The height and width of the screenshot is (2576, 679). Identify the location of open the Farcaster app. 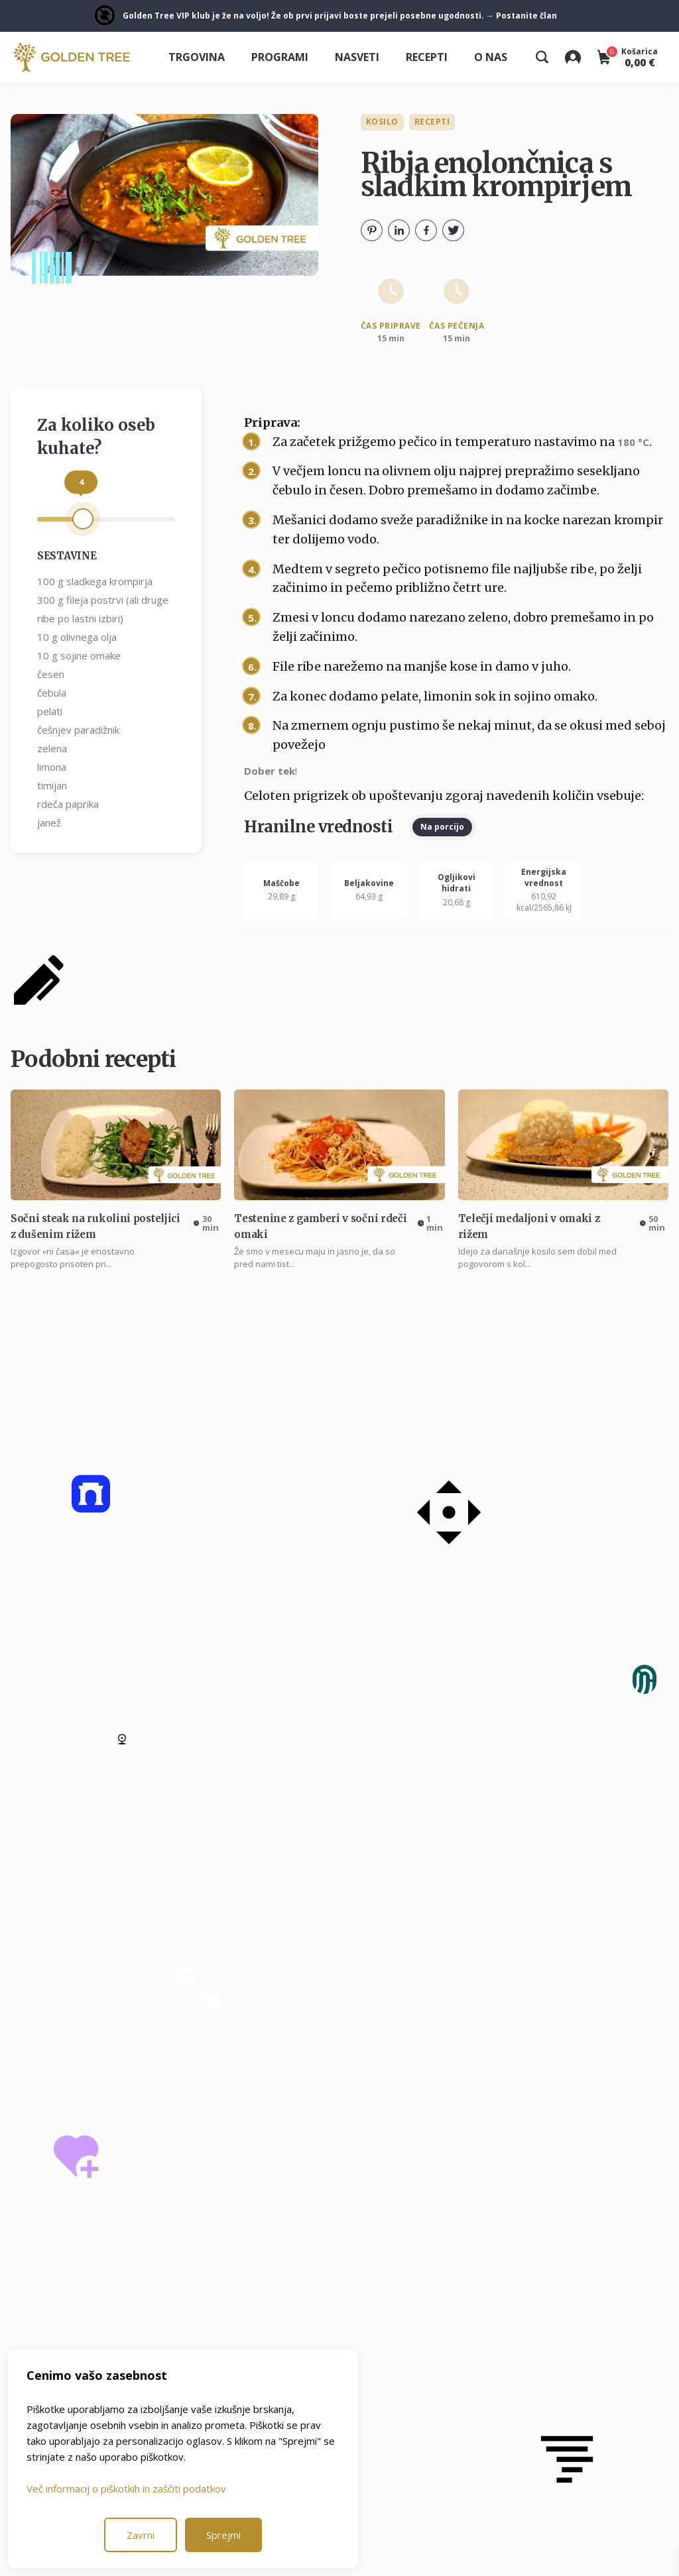
(91, 1494).